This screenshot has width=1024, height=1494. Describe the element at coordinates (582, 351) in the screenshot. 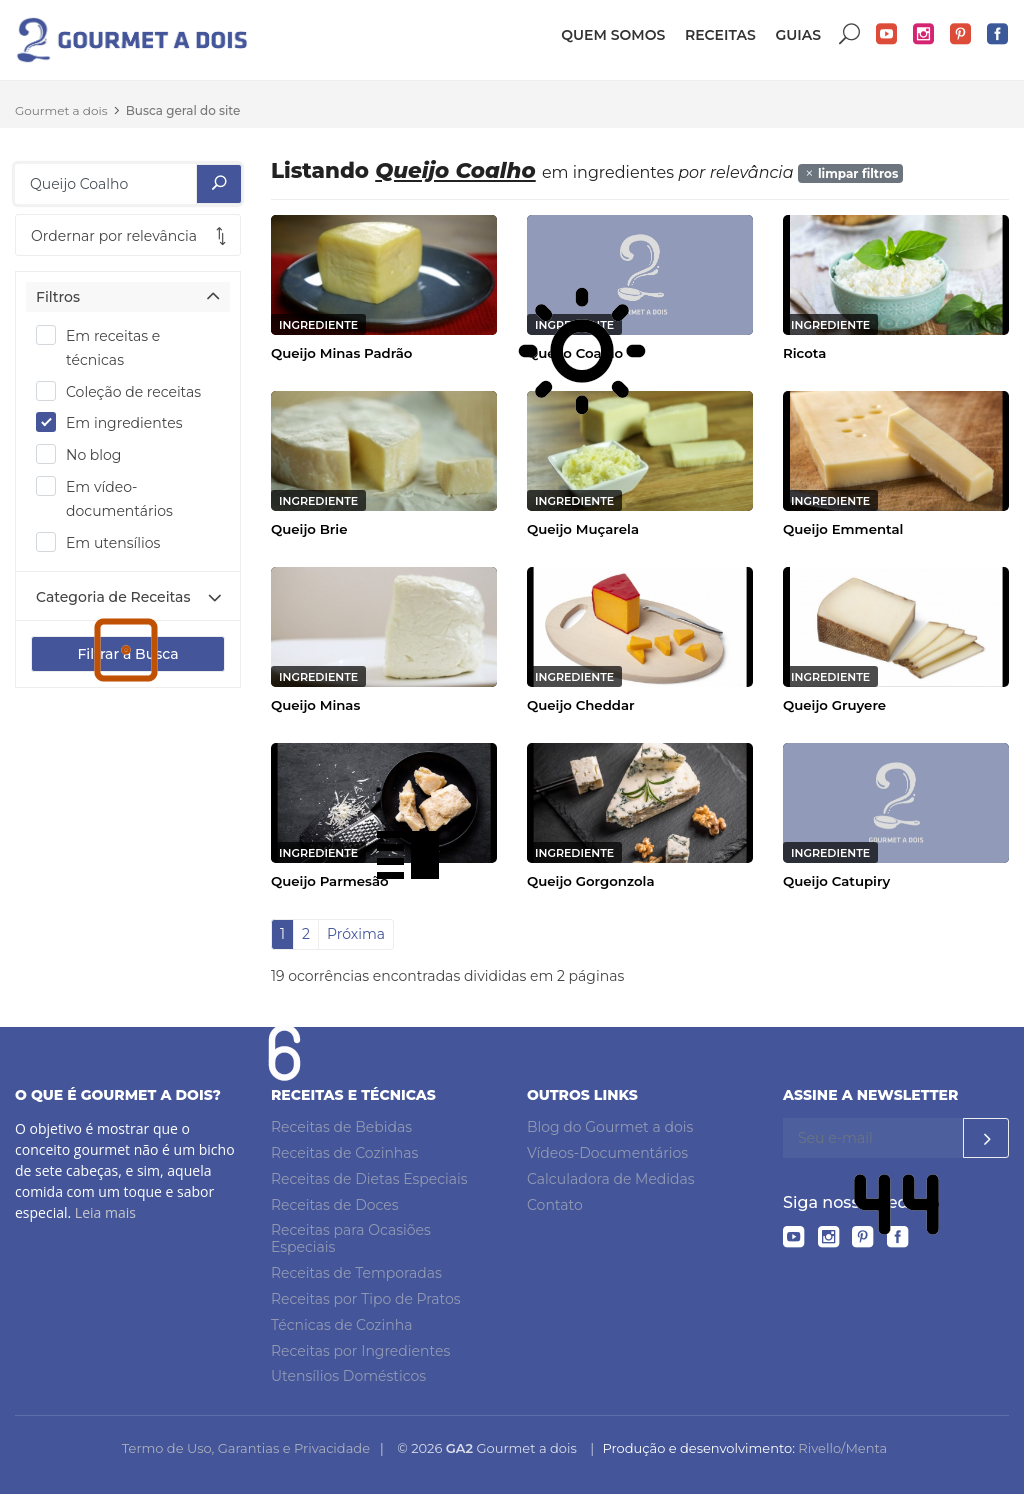

I see `switch to light mode` at that location.